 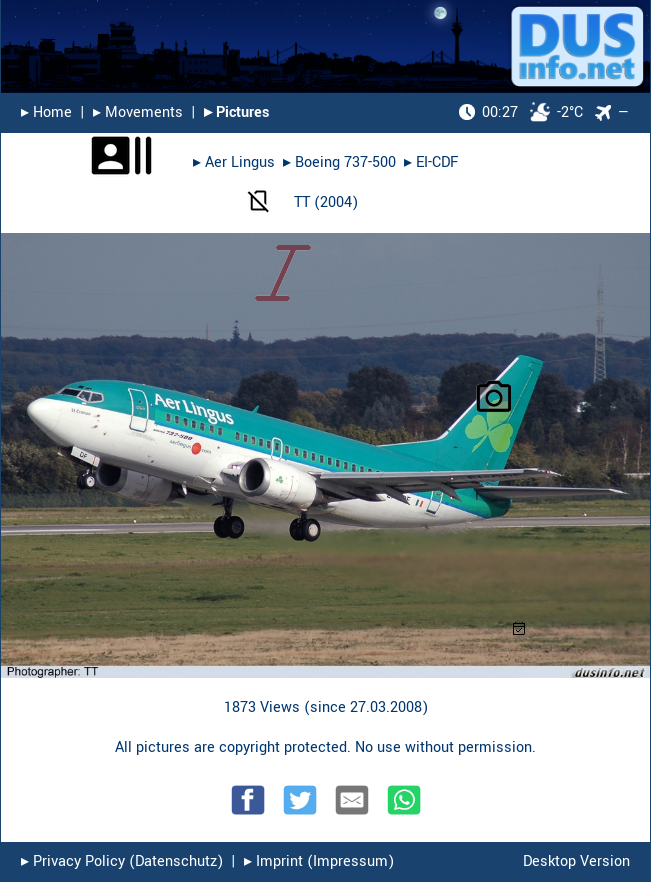 What do you see at coordinates (519, 629) in the screenshot?
I see `event confirmed or available` at bounding box center [519, 629].